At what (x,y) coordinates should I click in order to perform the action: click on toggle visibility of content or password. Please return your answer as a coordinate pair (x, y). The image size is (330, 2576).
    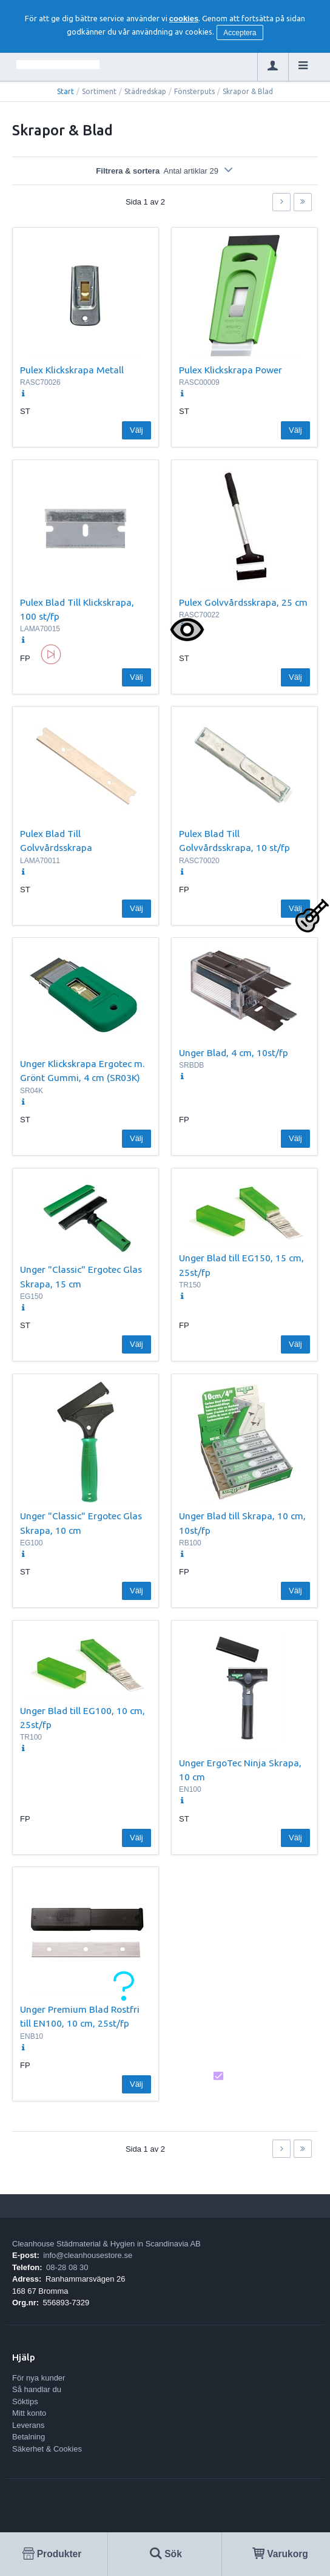
    Looking at the image, I should click on (187, 630).